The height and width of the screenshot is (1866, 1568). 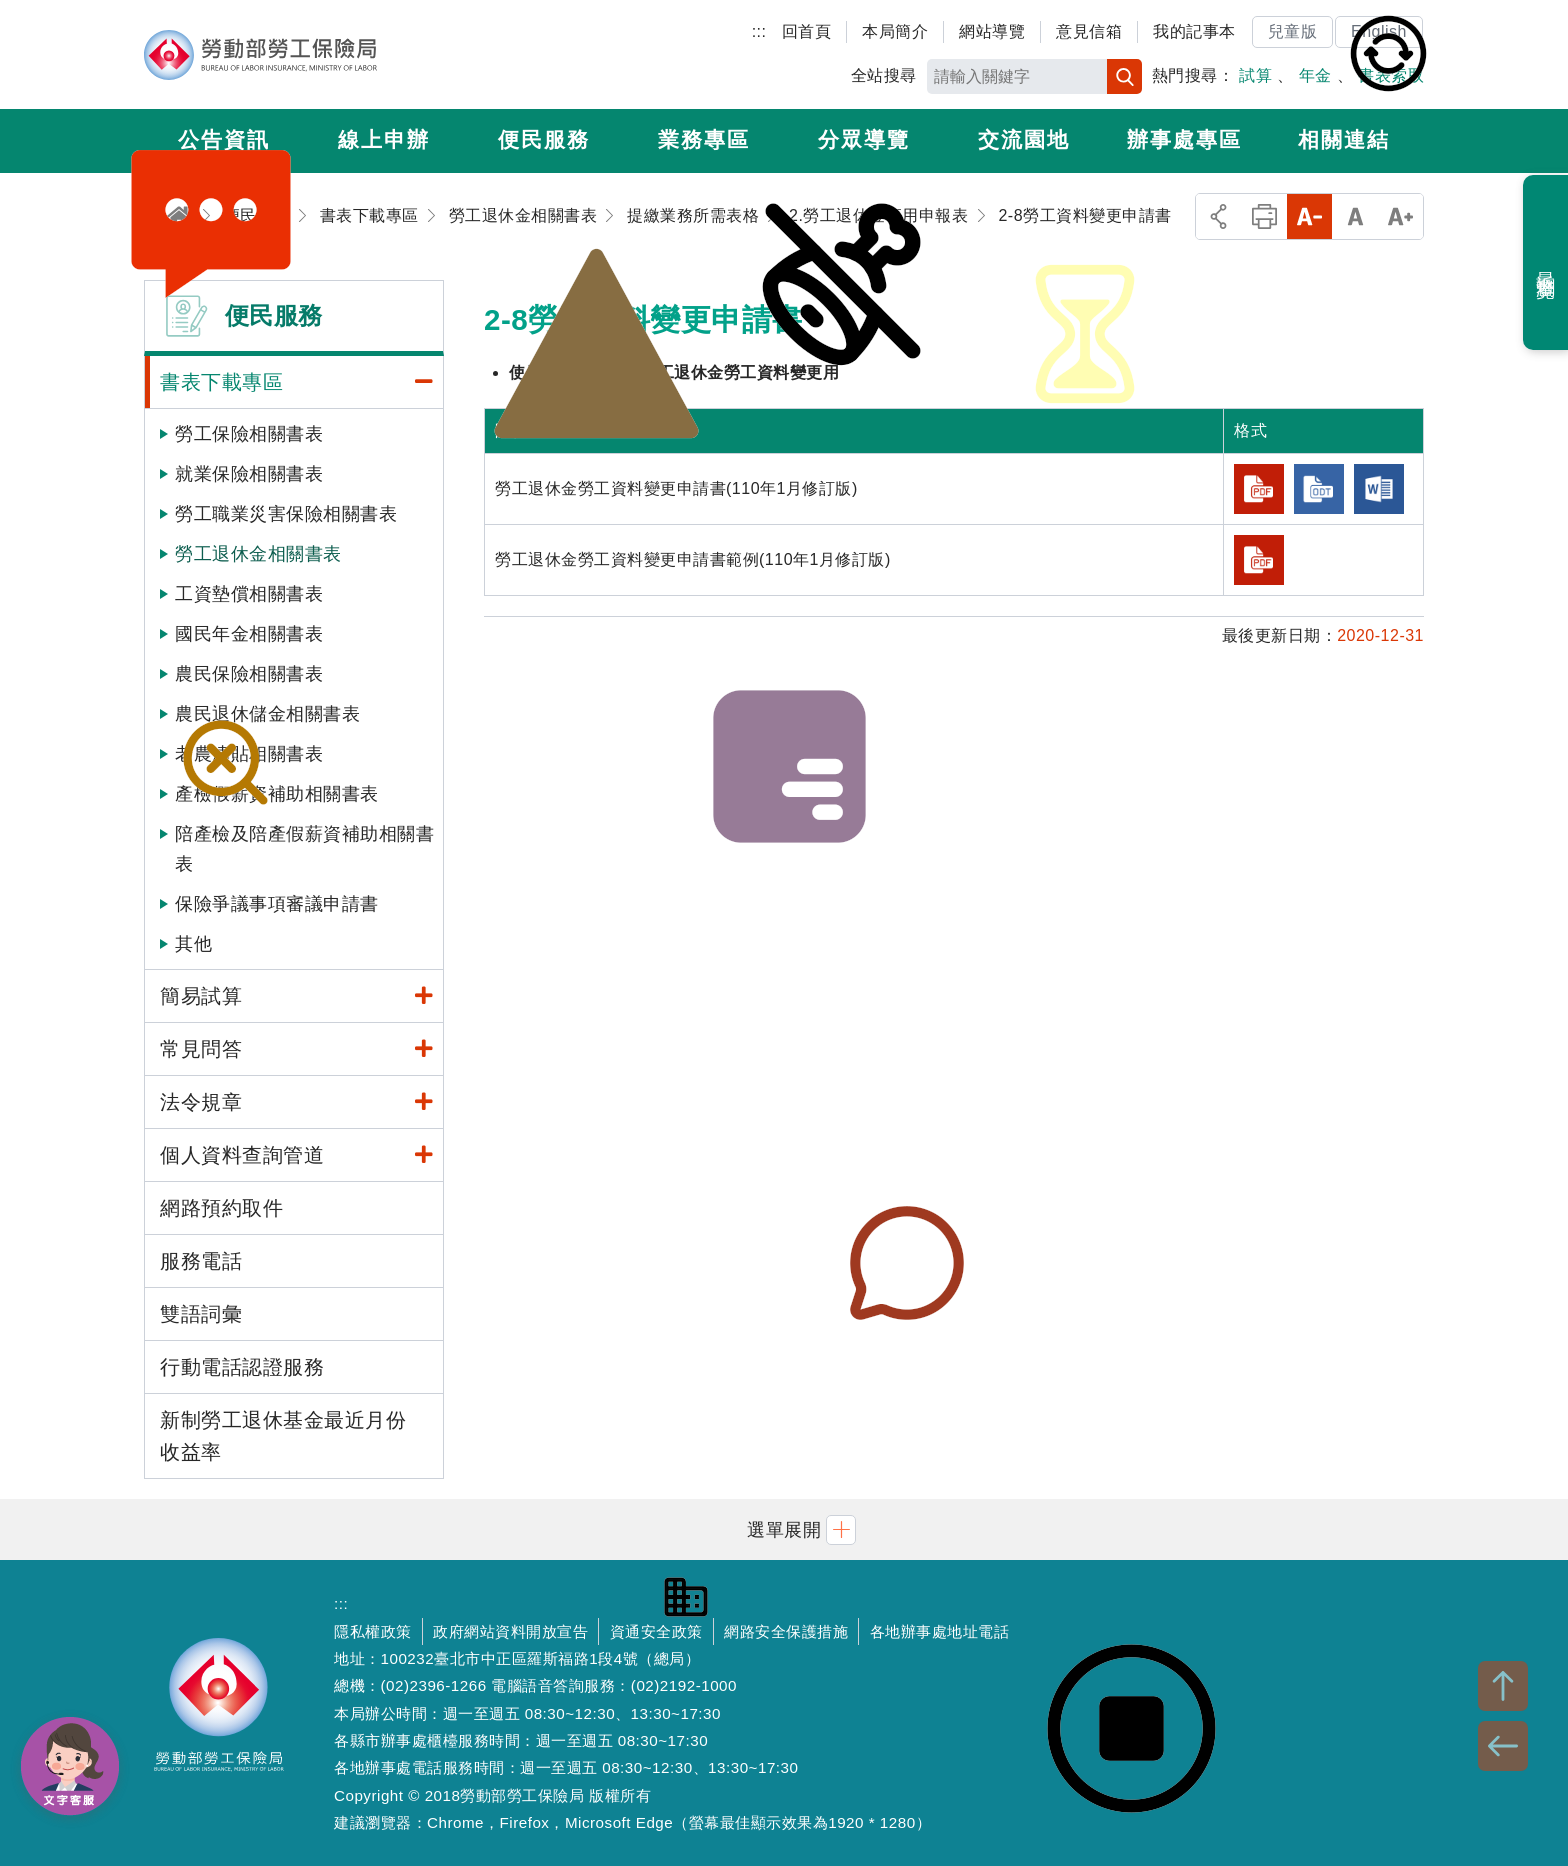 What do you see at coordinates (1131, 1728) in the screenshot?
I see `stop media playback` at bounding box center [1131, 1728].